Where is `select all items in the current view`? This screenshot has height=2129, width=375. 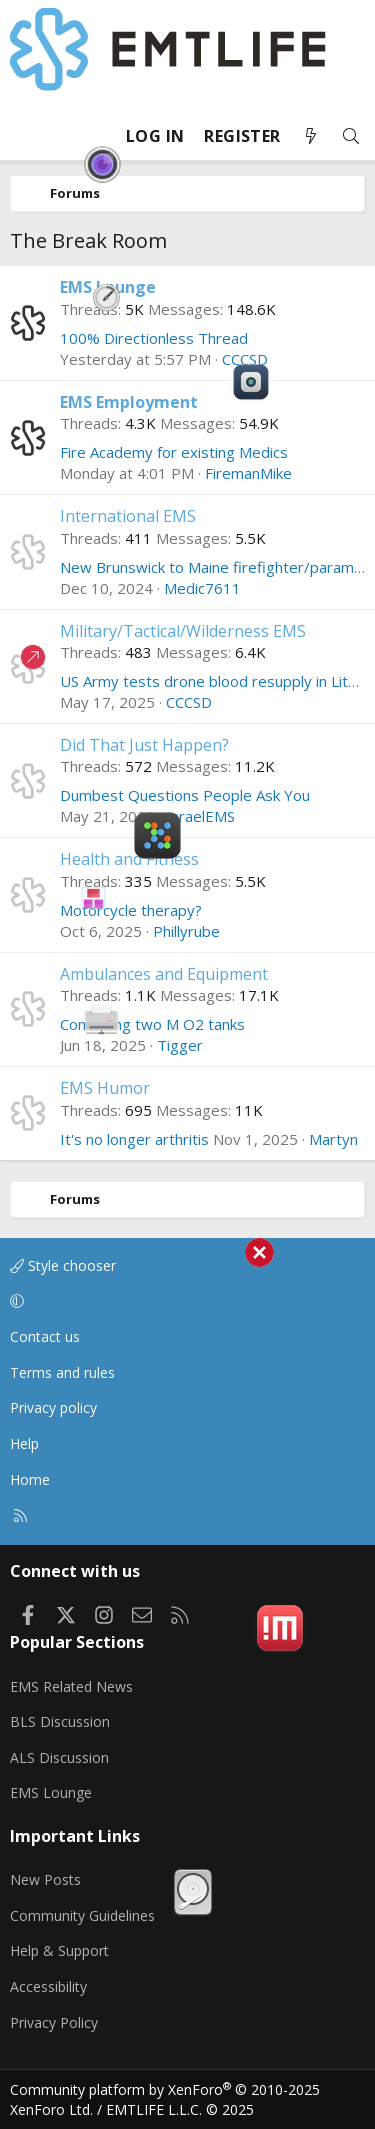
select all items in the current view is located at coordinates (93, 898).